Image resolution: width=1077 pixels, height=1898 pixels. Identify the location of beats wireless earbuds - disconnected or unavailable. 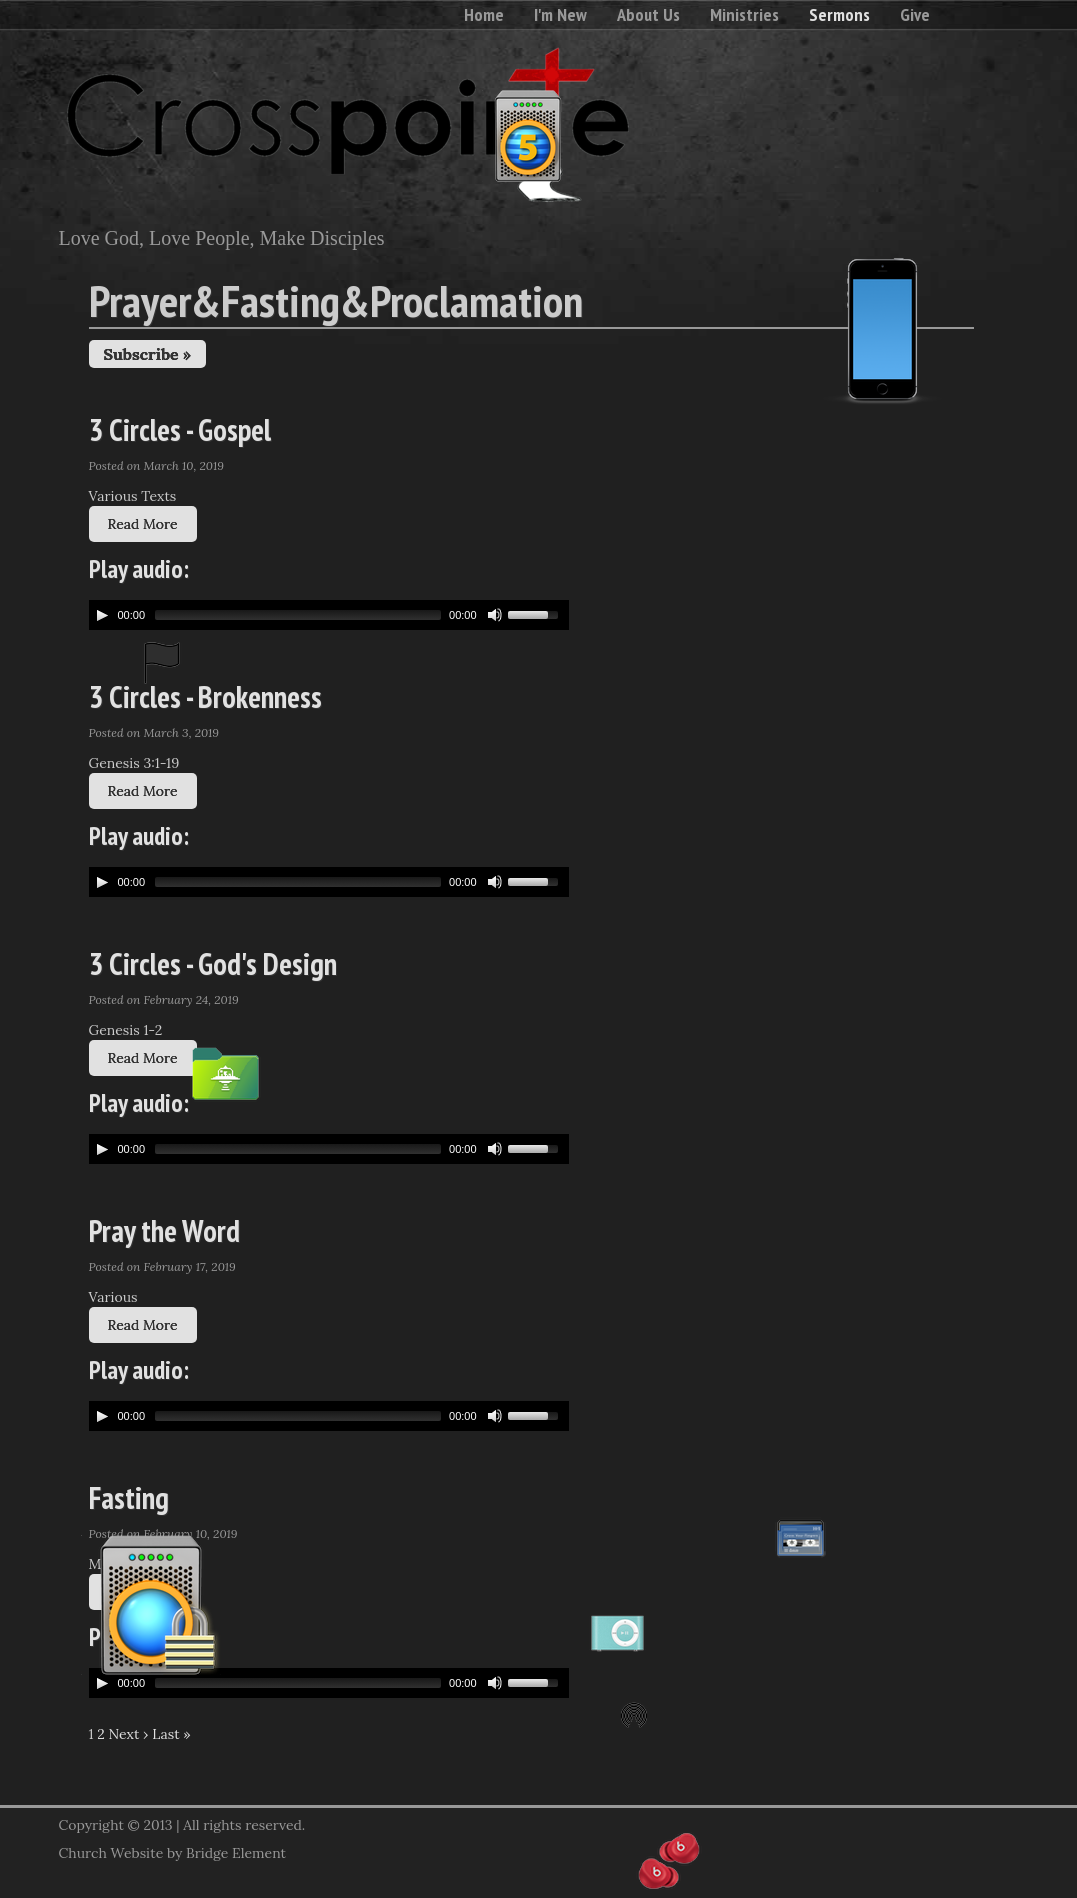
(669, 1861).